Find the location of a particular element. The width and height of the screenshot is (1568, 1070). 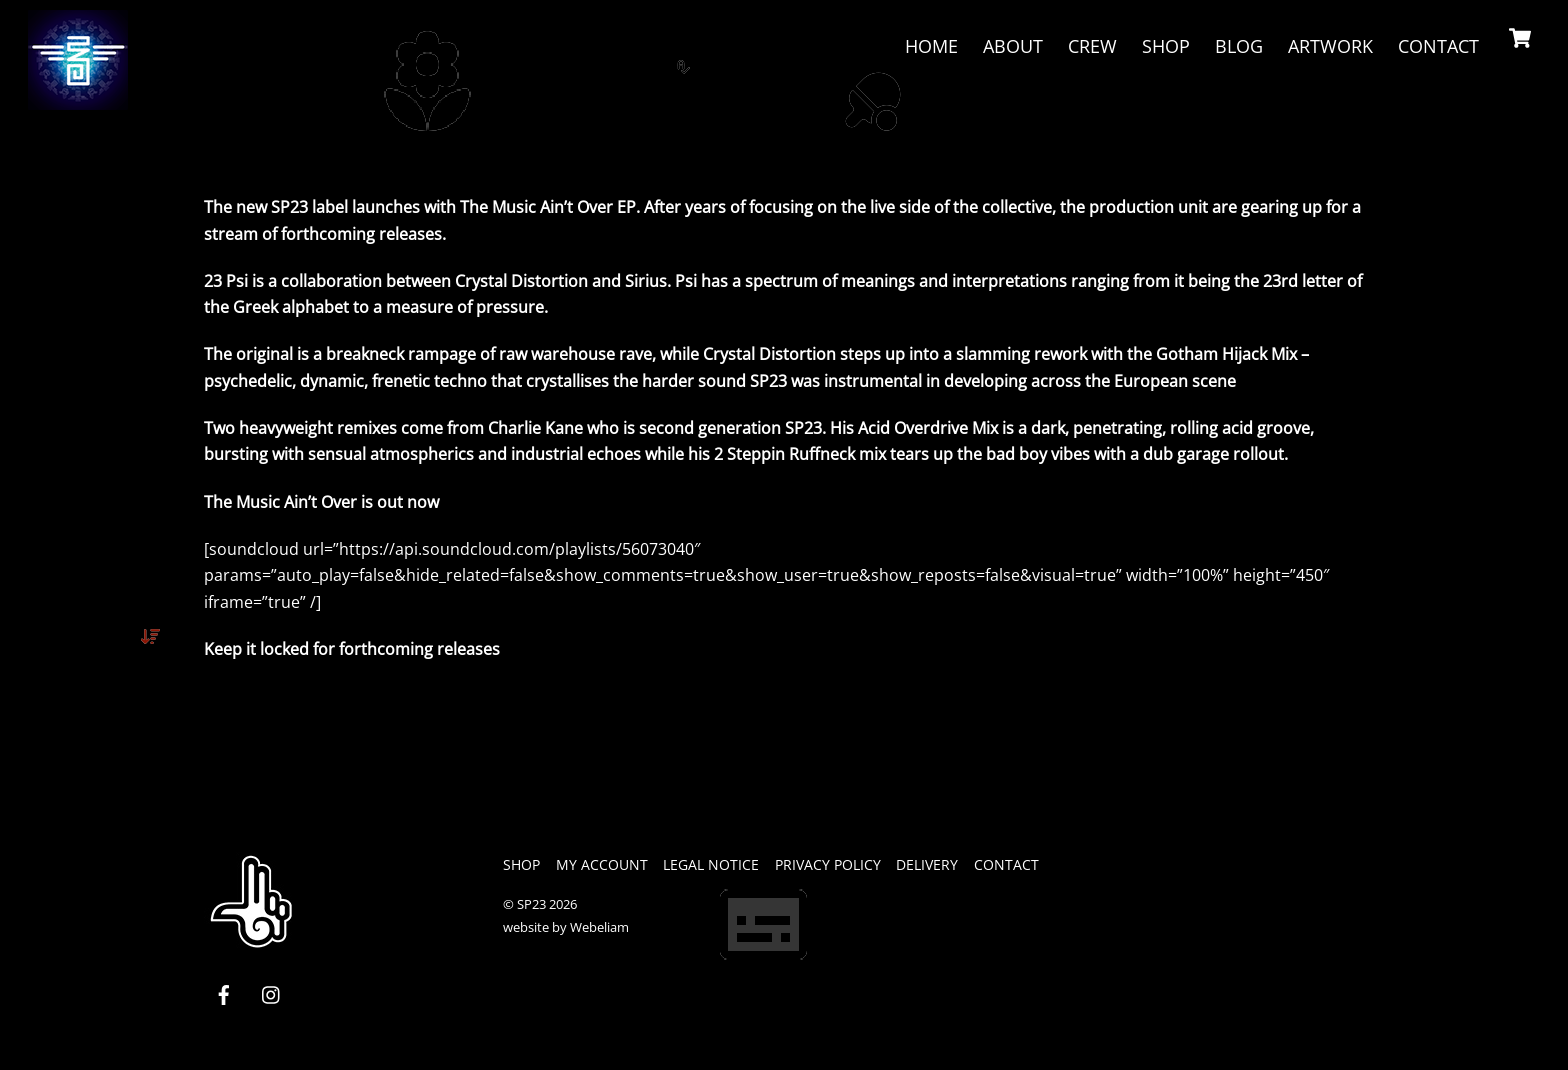

access ping pong or table tennis games is located at coordinates (873, 100).